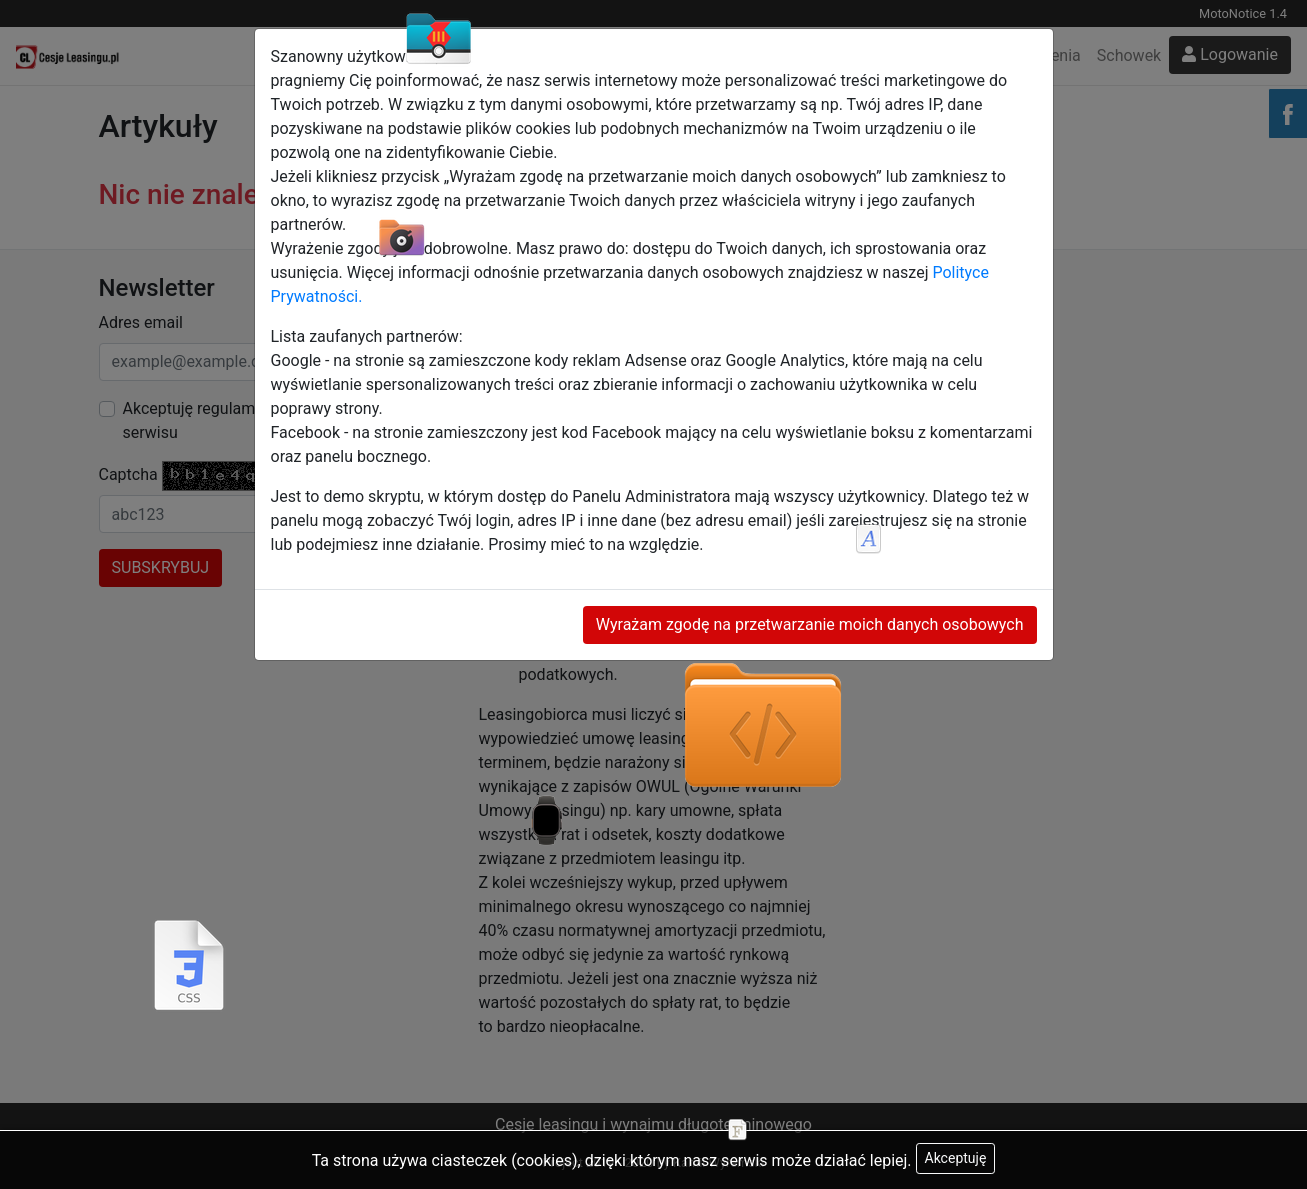 This screenshot has width=1307, height=1189. What do you see at coordinates (868, 538) in the screenshot?
I see `open a font file` at bounding box center [868, 538].